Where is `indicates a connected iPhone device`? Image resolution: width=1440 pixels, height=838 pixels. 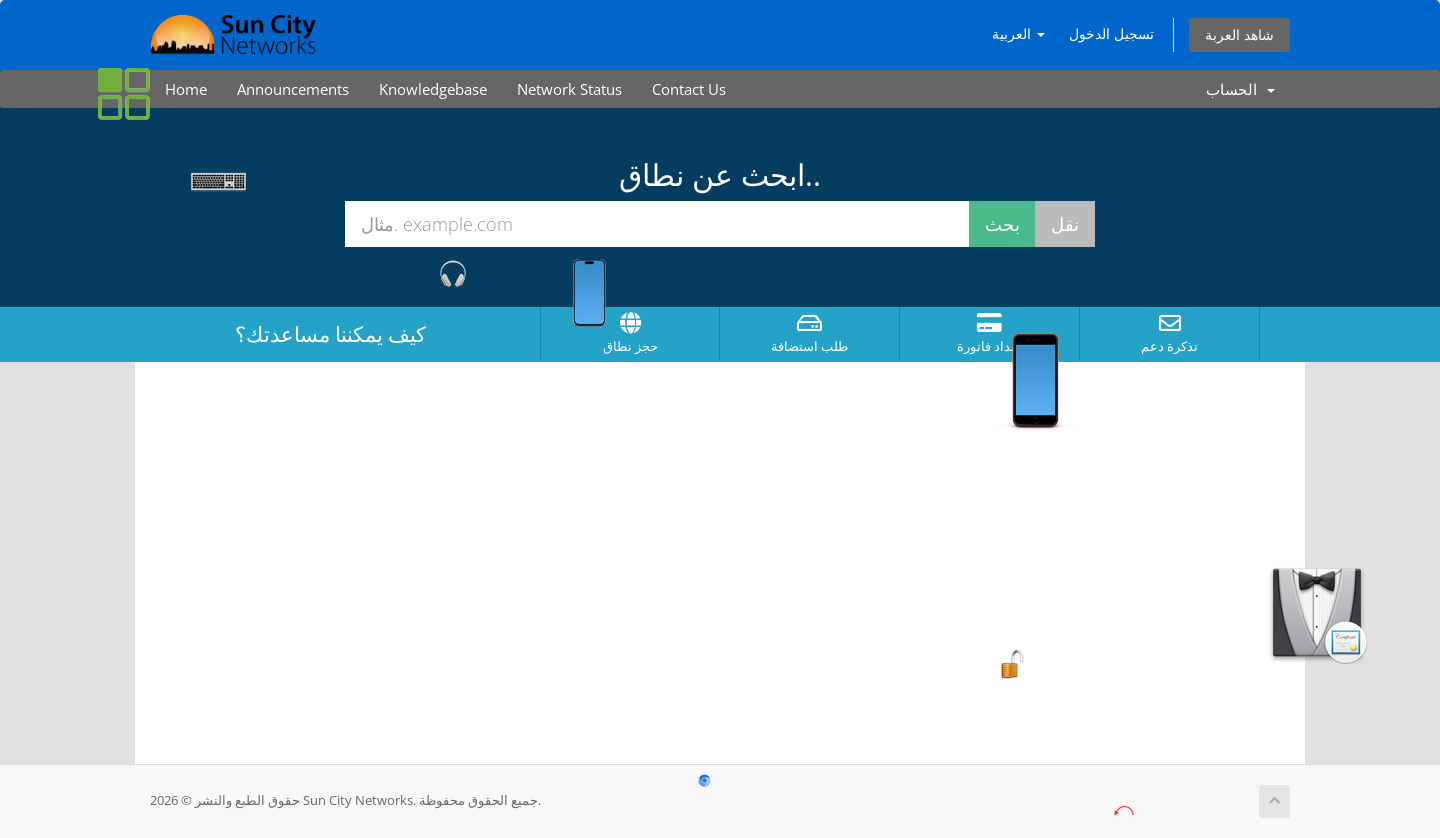
indicates a connected iPhone device is located at coordinates (589, 293).